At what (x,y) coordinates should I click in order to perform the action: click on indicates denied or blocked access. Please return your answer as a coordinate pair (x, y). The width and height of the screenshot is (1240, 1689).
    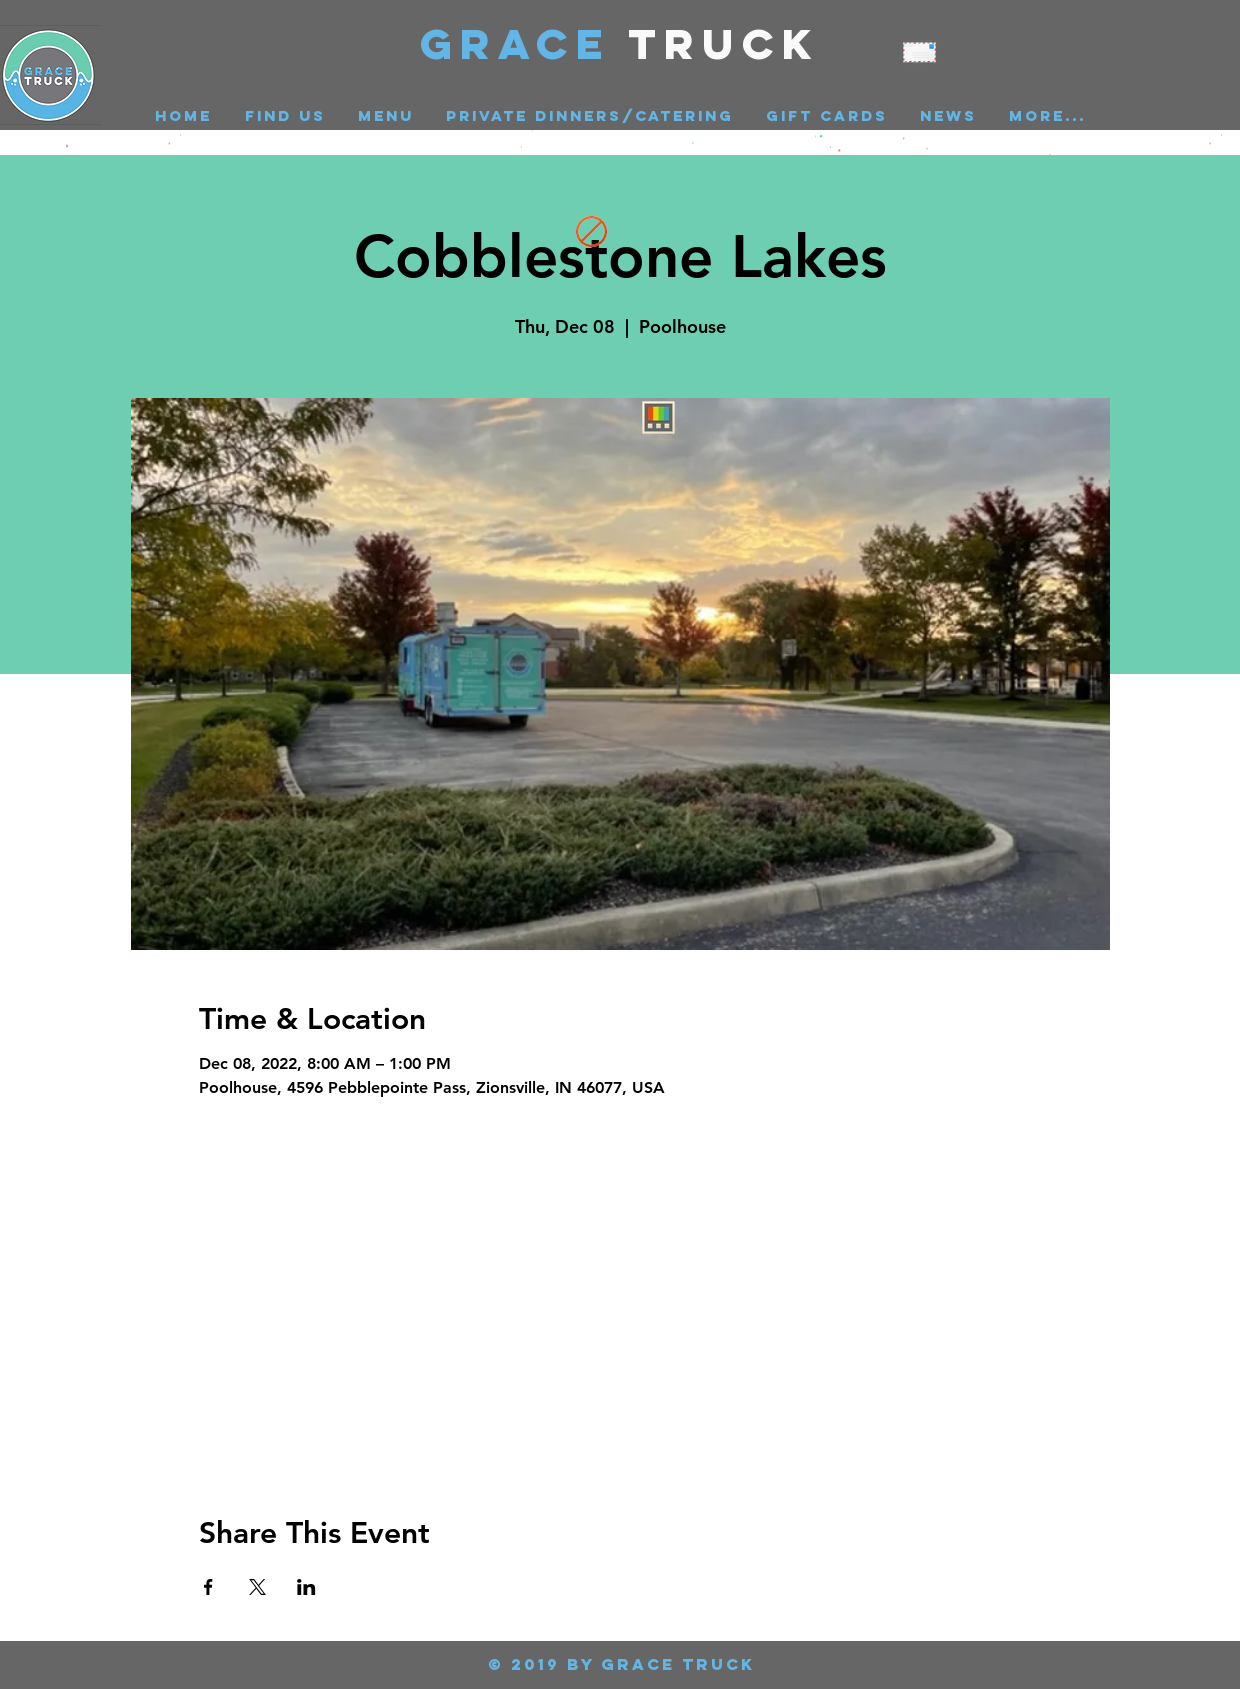
    Looking at the image, I should click on (591, 231).